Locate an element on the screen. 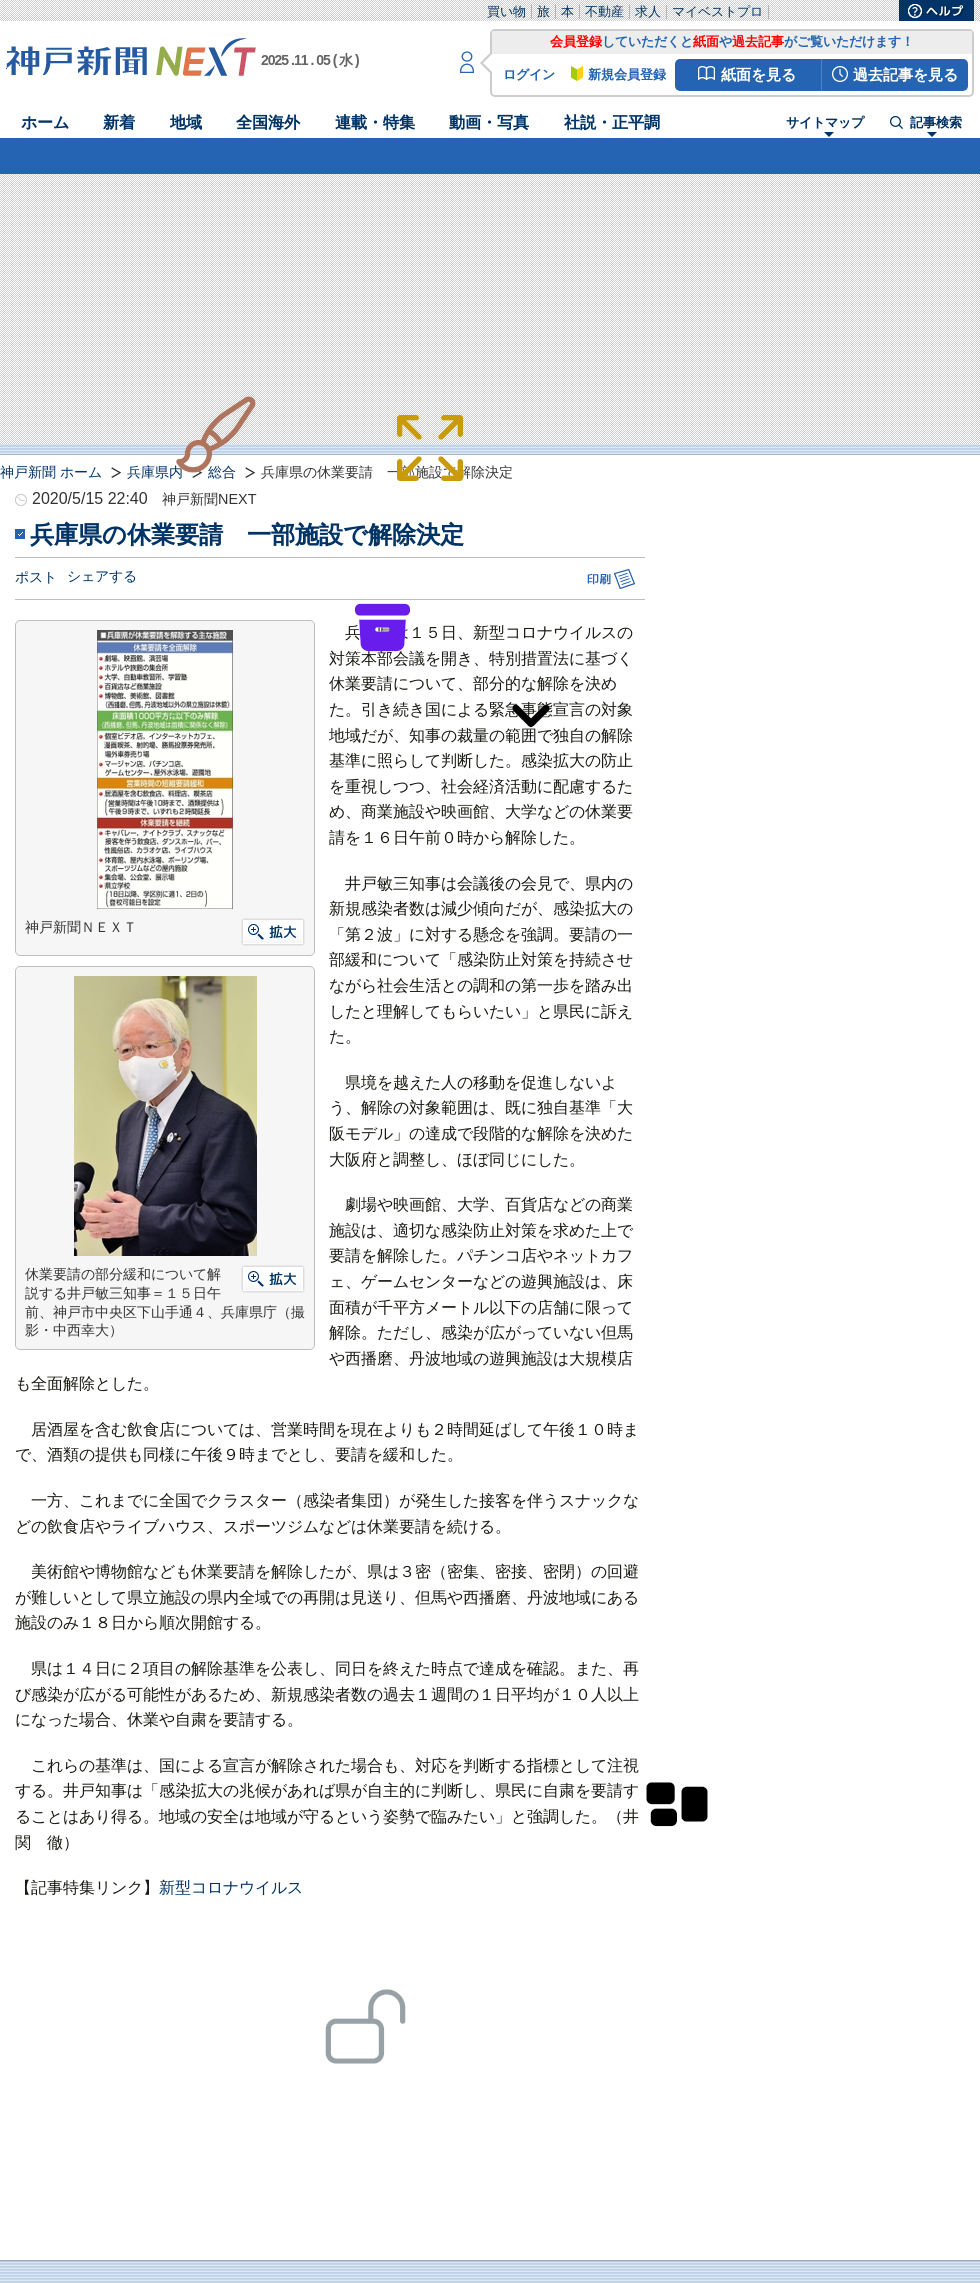  expand a dropdown menu or collapsed section is located at coordinates (531, 714).